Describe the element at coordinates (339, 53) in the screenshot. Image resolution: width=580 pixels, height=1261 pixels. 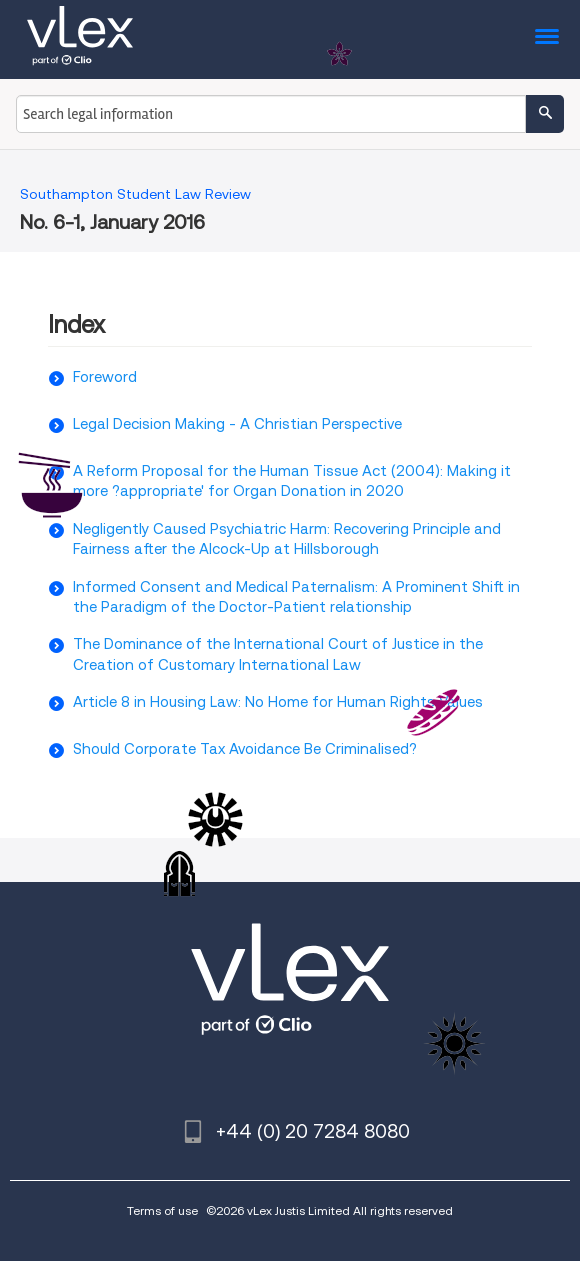
I see `jasmine flower icon for aromatherapy or fragrance settings` at that location.